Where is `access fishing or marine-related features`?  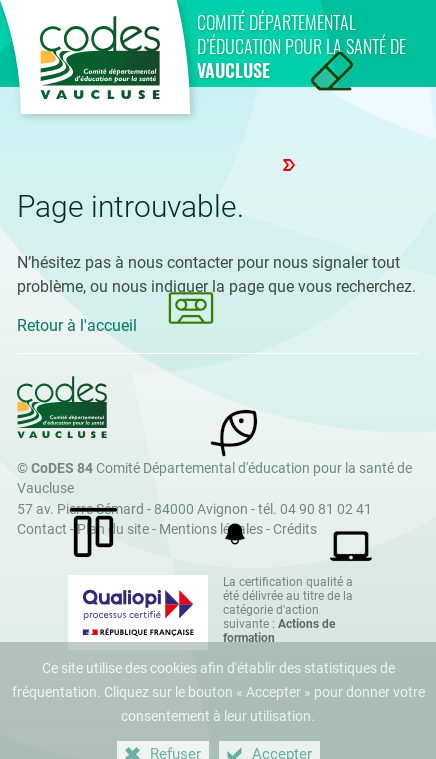
access fishing or marine-related features is located at coordinates (235, 431).